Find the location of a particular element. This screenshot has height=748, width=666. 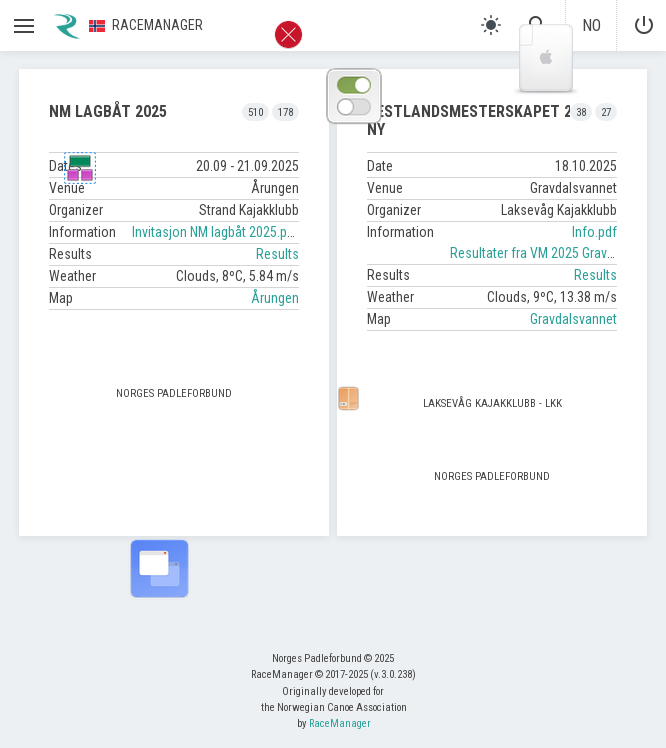

indicates an Insync synchronization error is located at coordinates (288, 34).